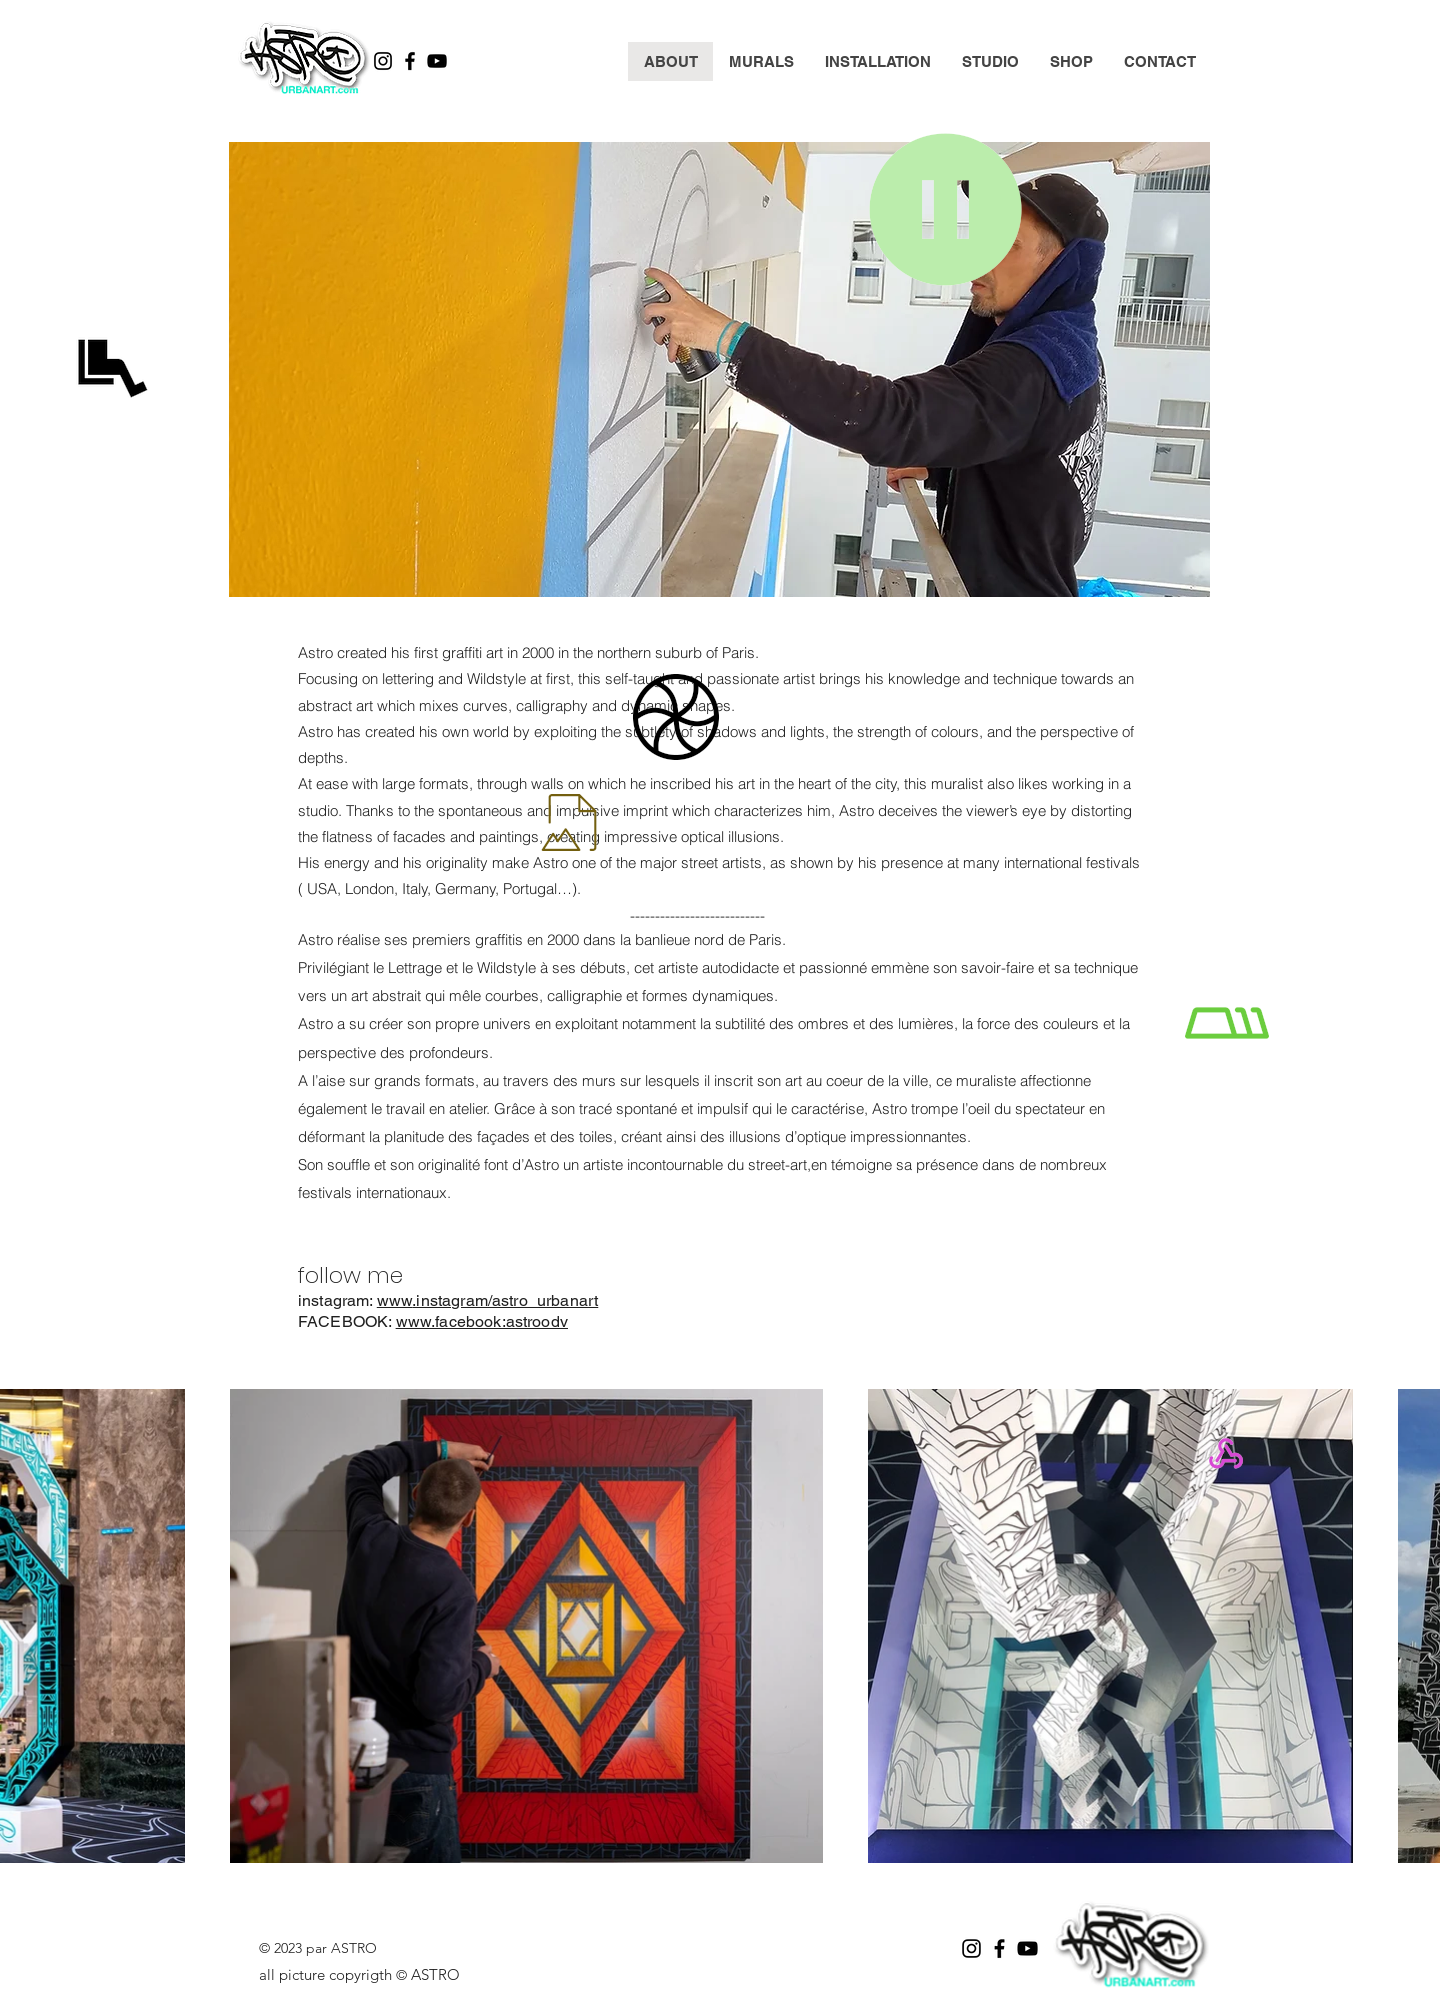 The image size is (1440, 2015). I want to click on view image file, so click(572, 822).